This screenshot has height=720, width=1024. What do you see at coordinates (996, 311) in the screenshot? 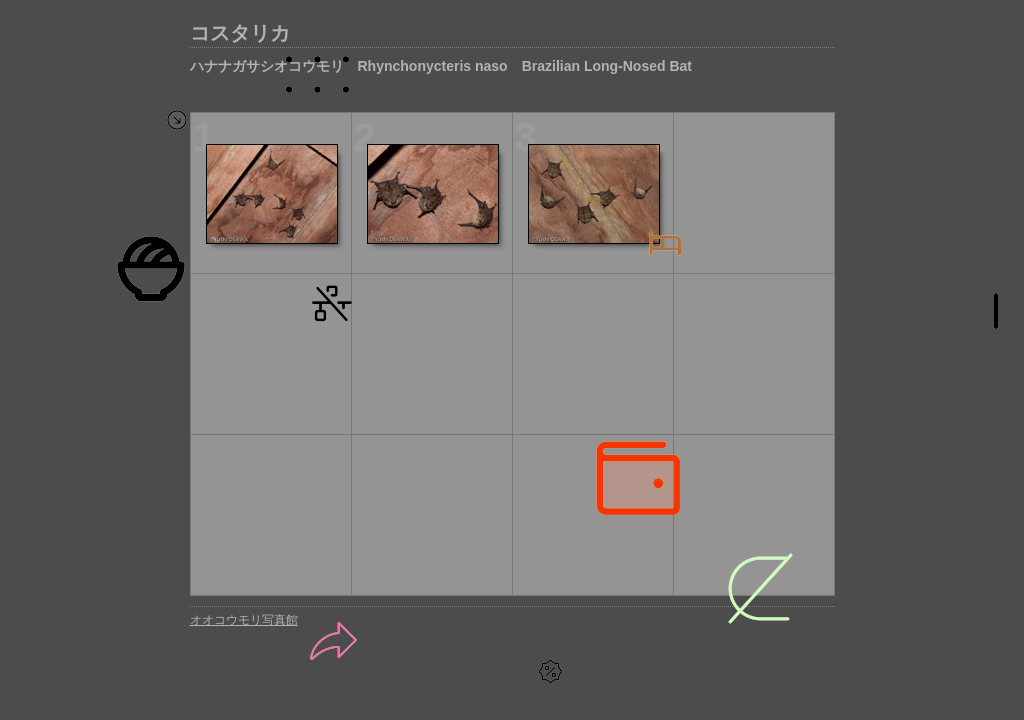
I see `indicates information or help tooltip` at bounding box center [996, 311].